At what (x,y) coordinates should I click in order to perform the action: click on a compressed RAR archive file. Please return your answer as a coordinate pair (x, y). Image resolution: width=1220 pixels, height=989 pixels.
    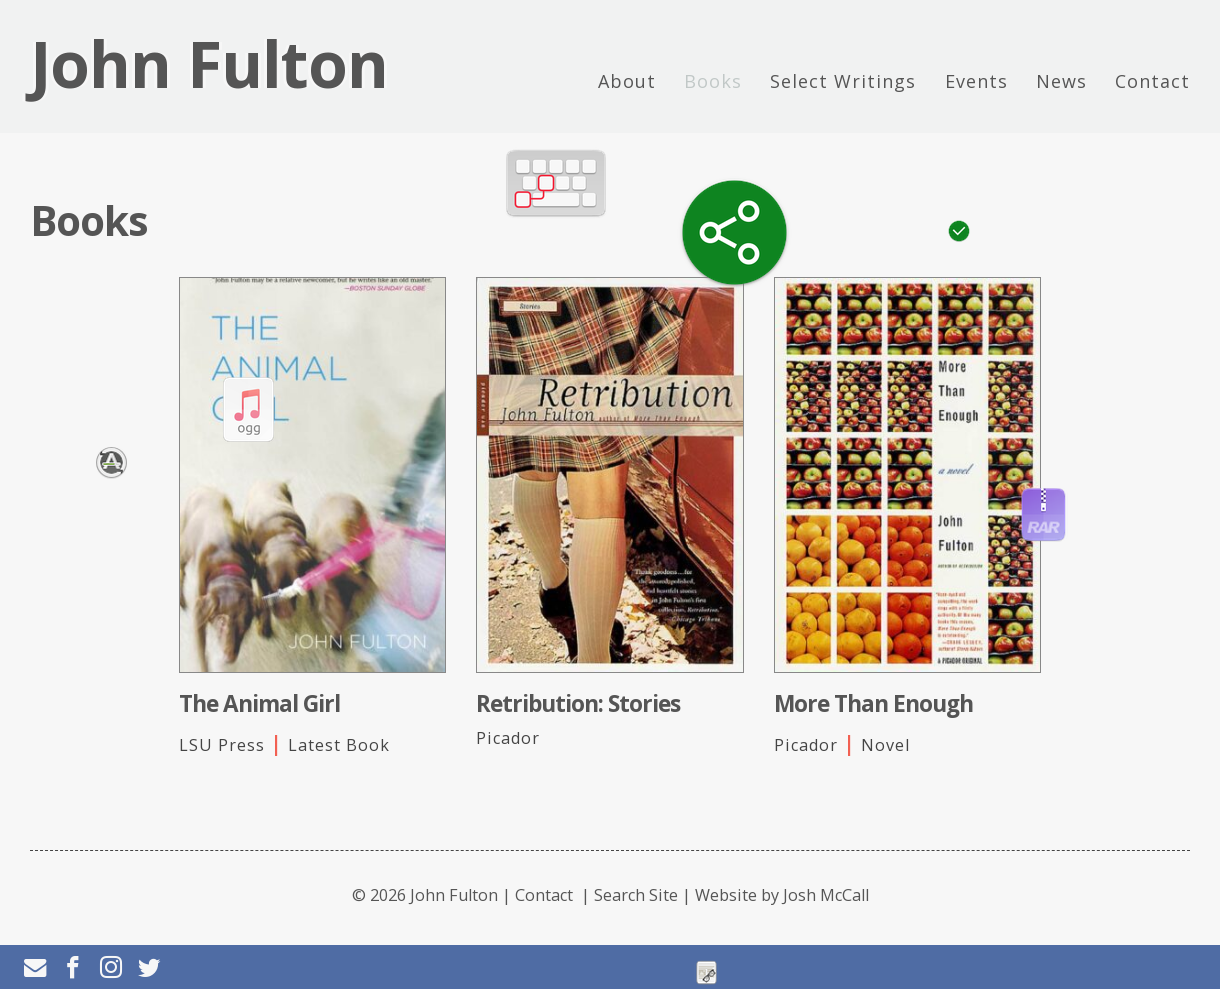
    Looking at the image, I should click on (1043, 514).